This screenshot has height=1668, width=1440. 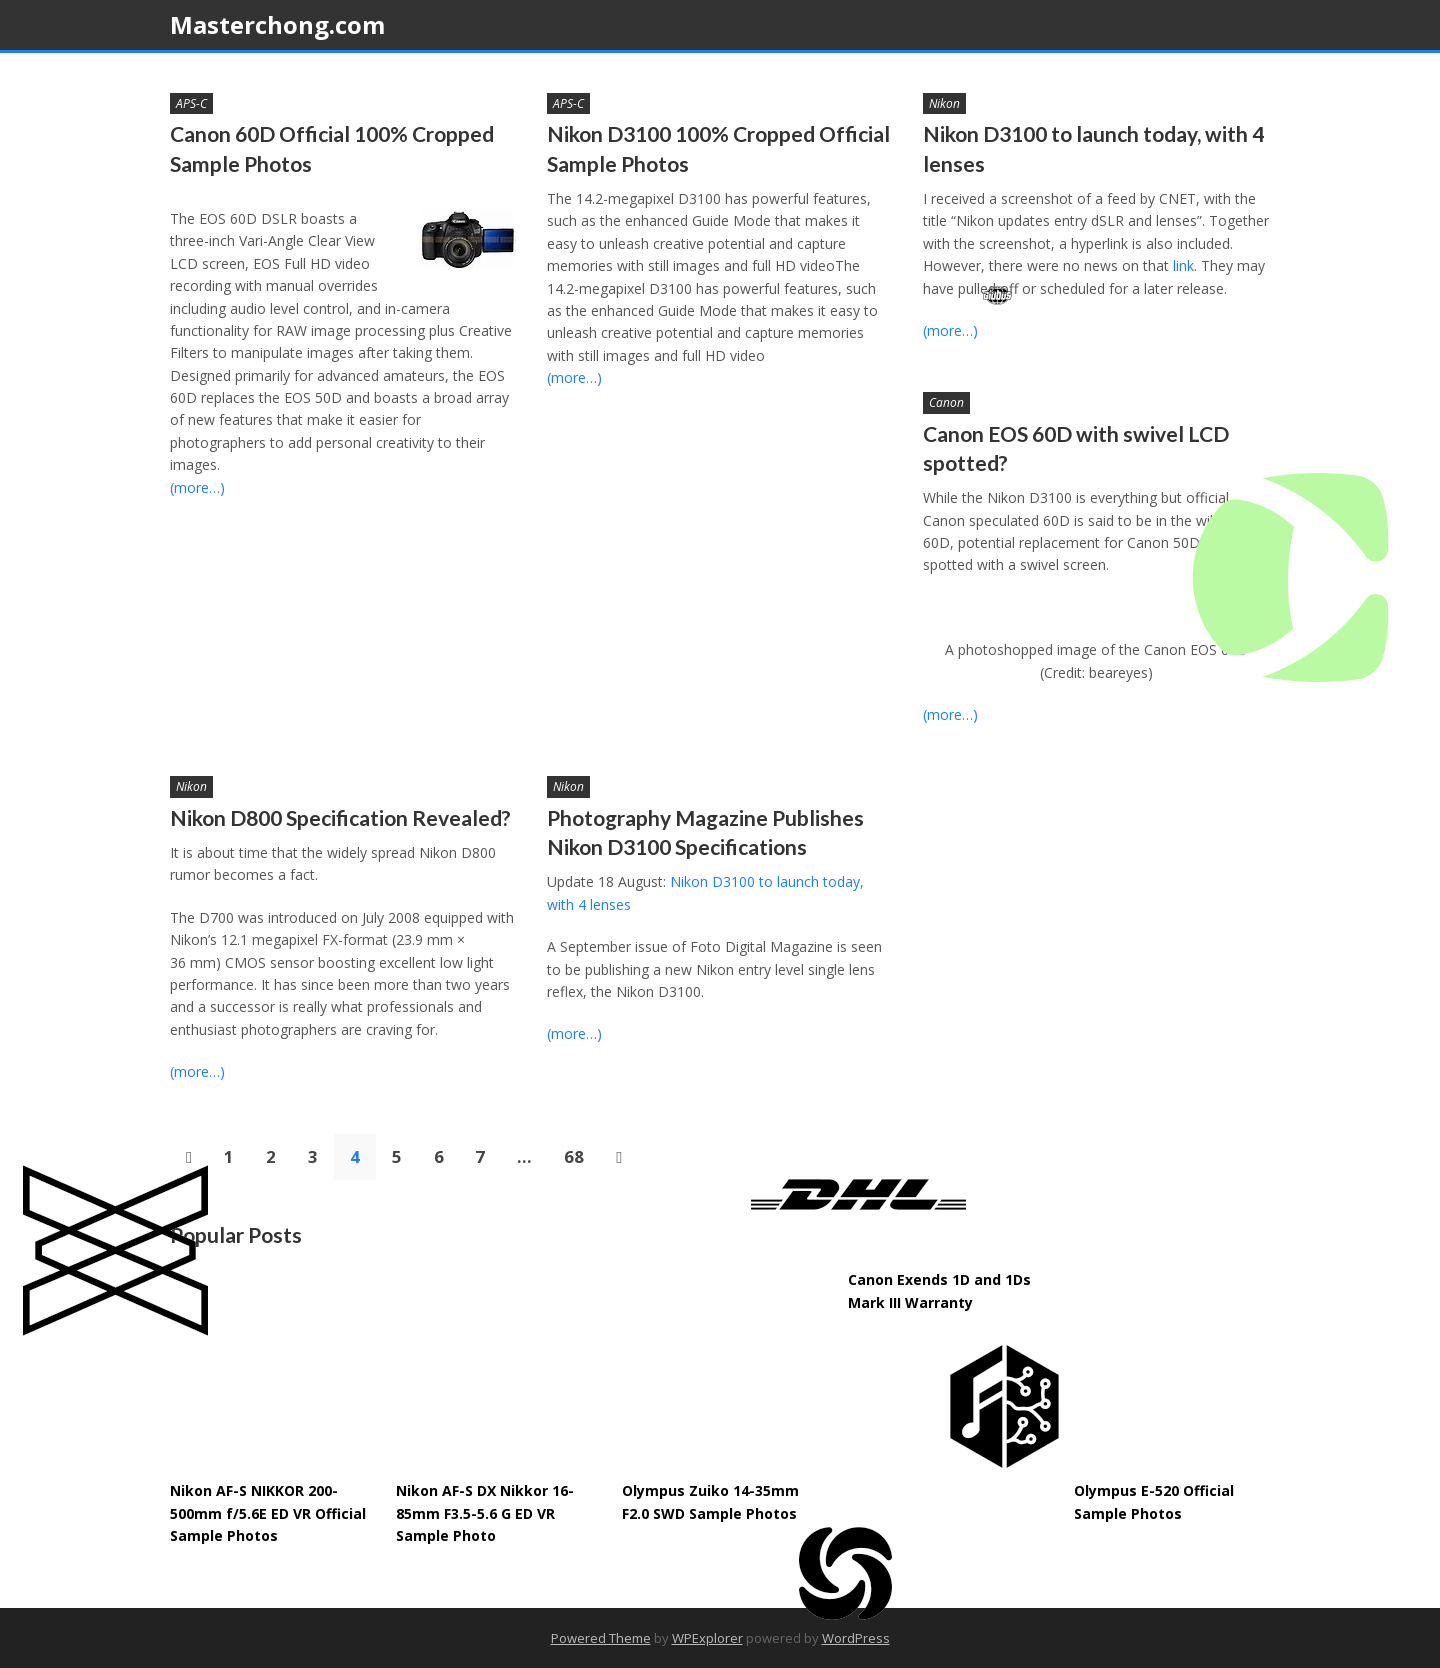 I want to click on link to MusicBrainz music database, so click(x=1004, y=1406).